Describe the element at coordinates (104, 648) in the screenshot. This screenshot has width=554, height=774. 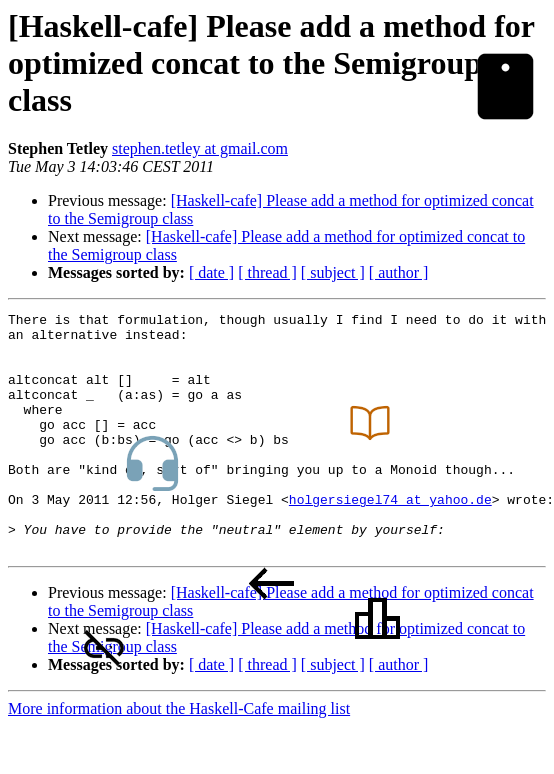
I see `unlink or disconnect a shared item` at that location.